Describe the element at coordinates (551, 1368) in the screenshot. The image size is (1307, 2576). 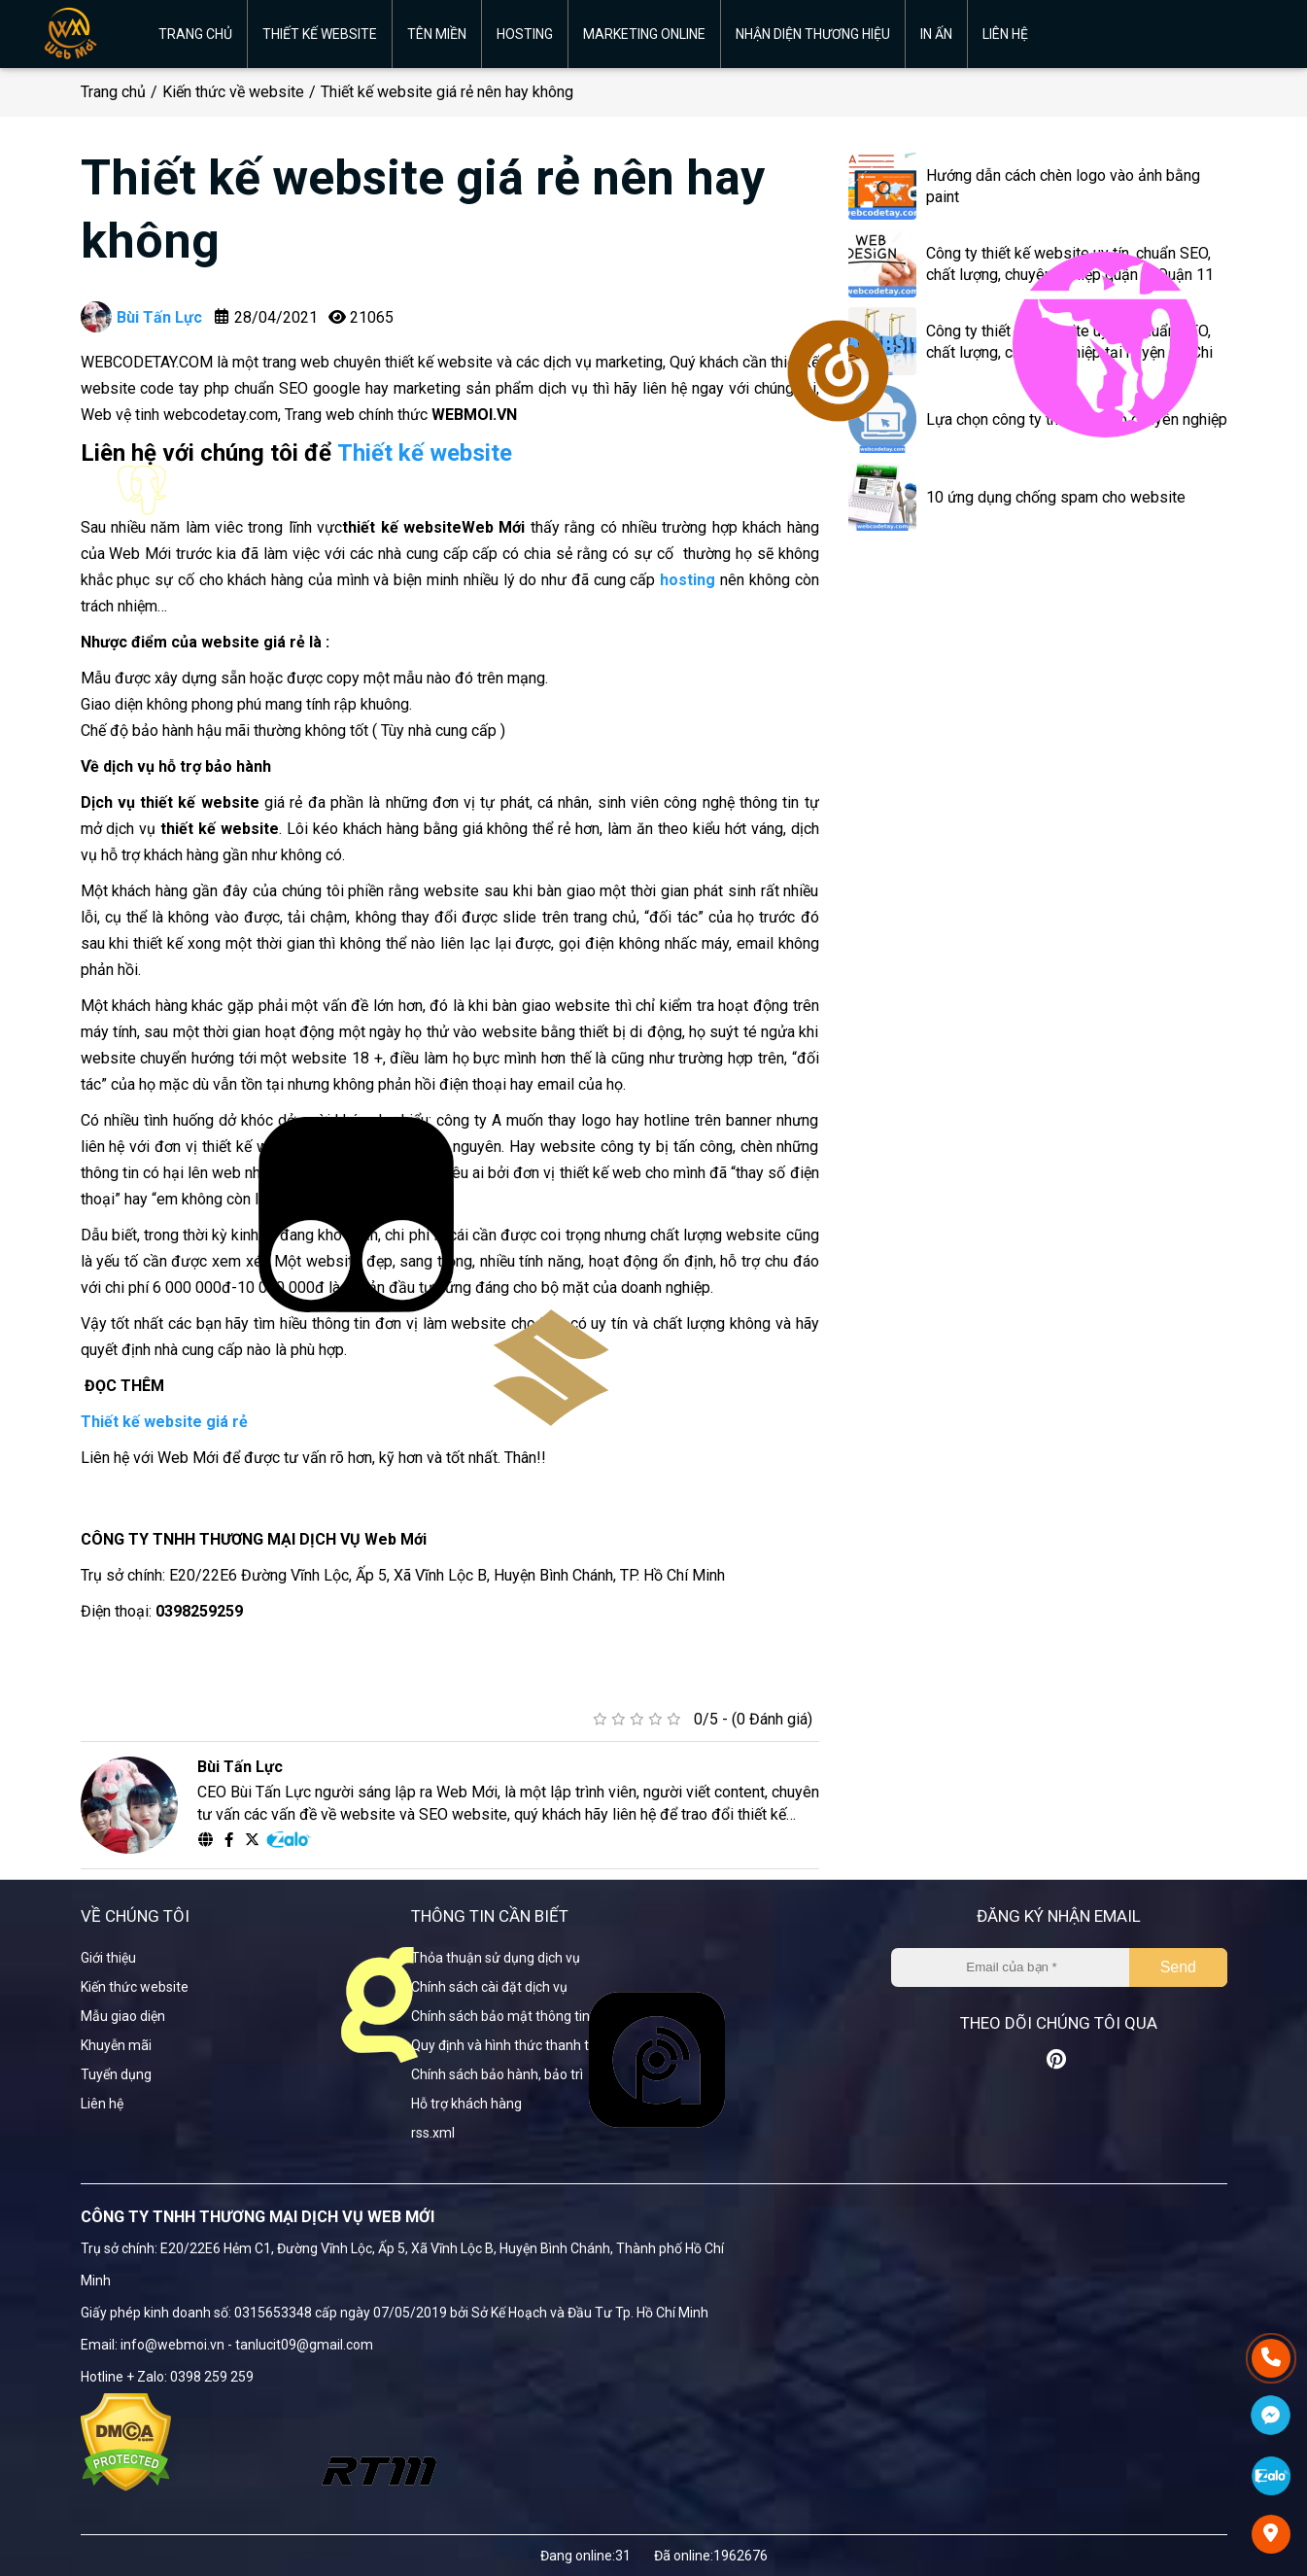
I see `suzuki brand logo` at that location.